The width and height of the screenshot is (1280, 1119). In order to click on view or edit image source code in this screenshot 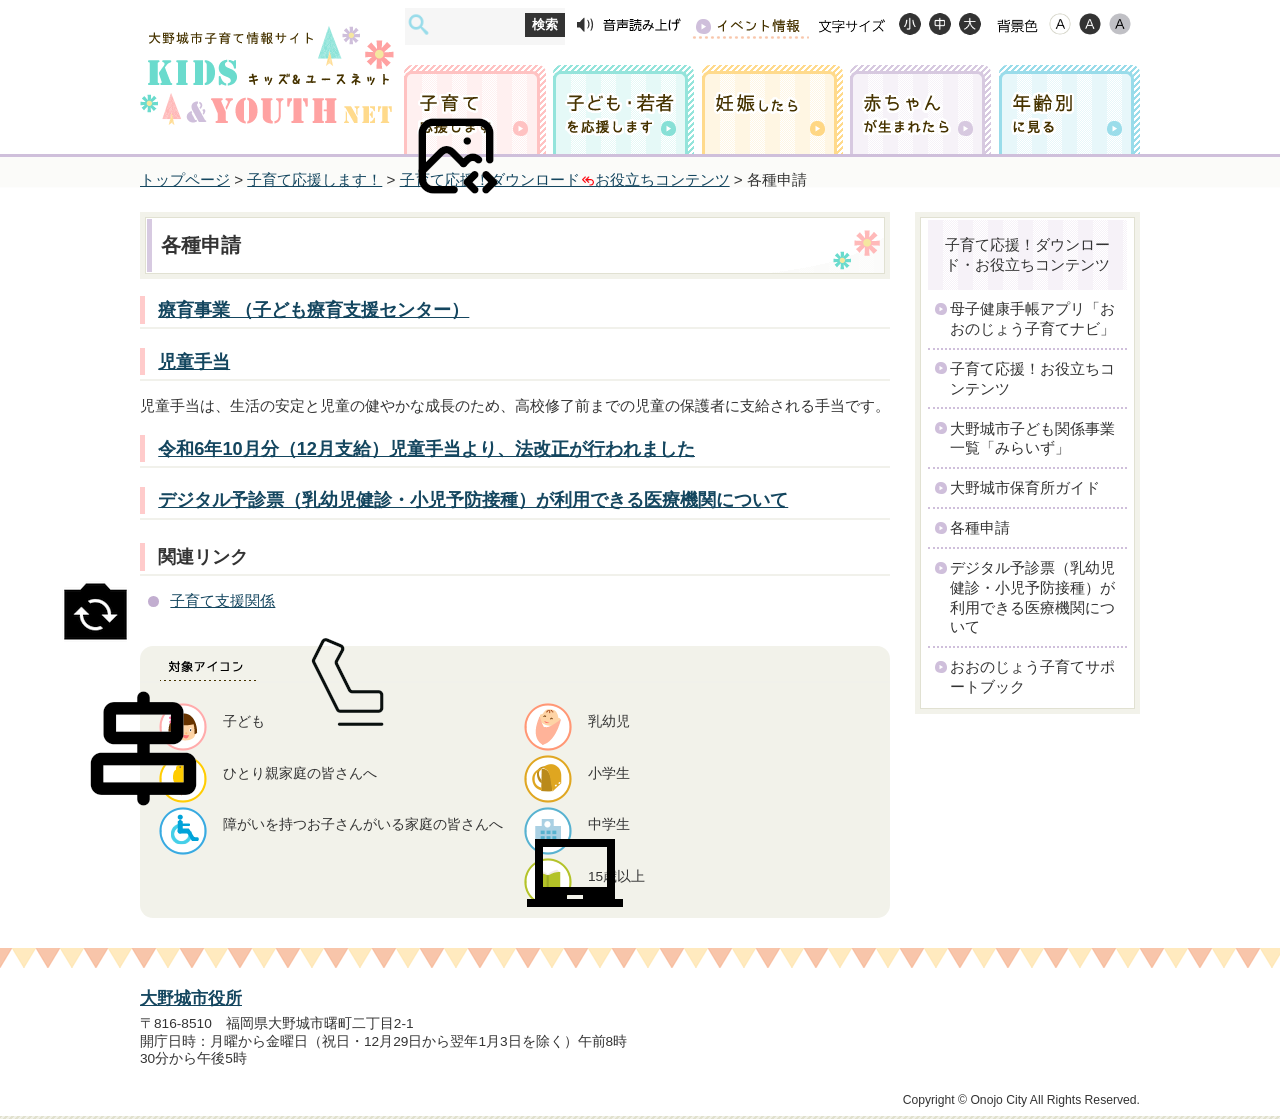, I will do `click(456, 156)`.